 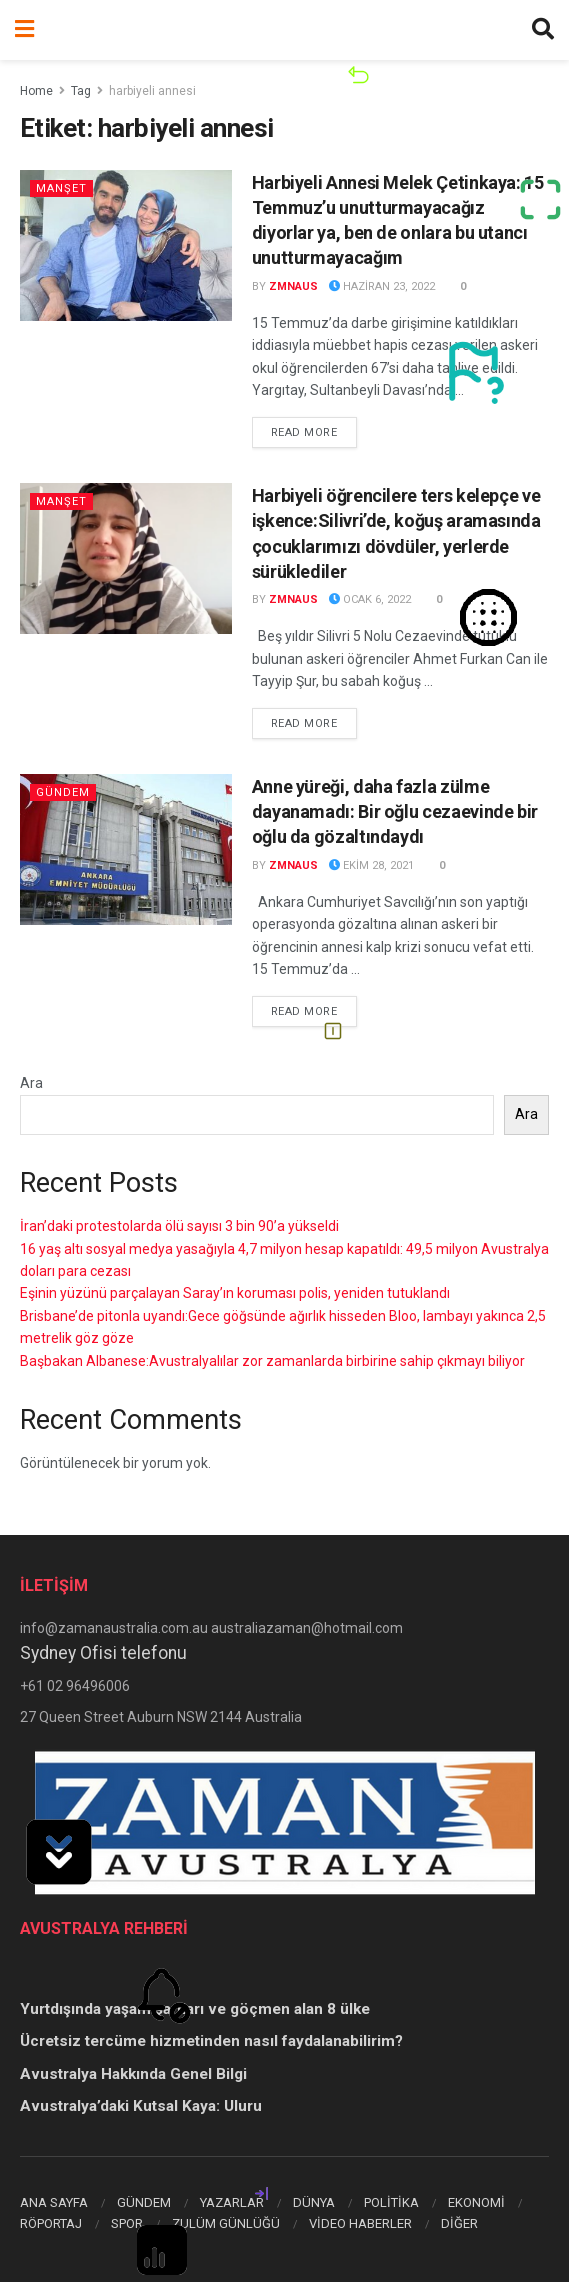 I want to click on align content to bottom-left corner, so click(x=162, y=2250).